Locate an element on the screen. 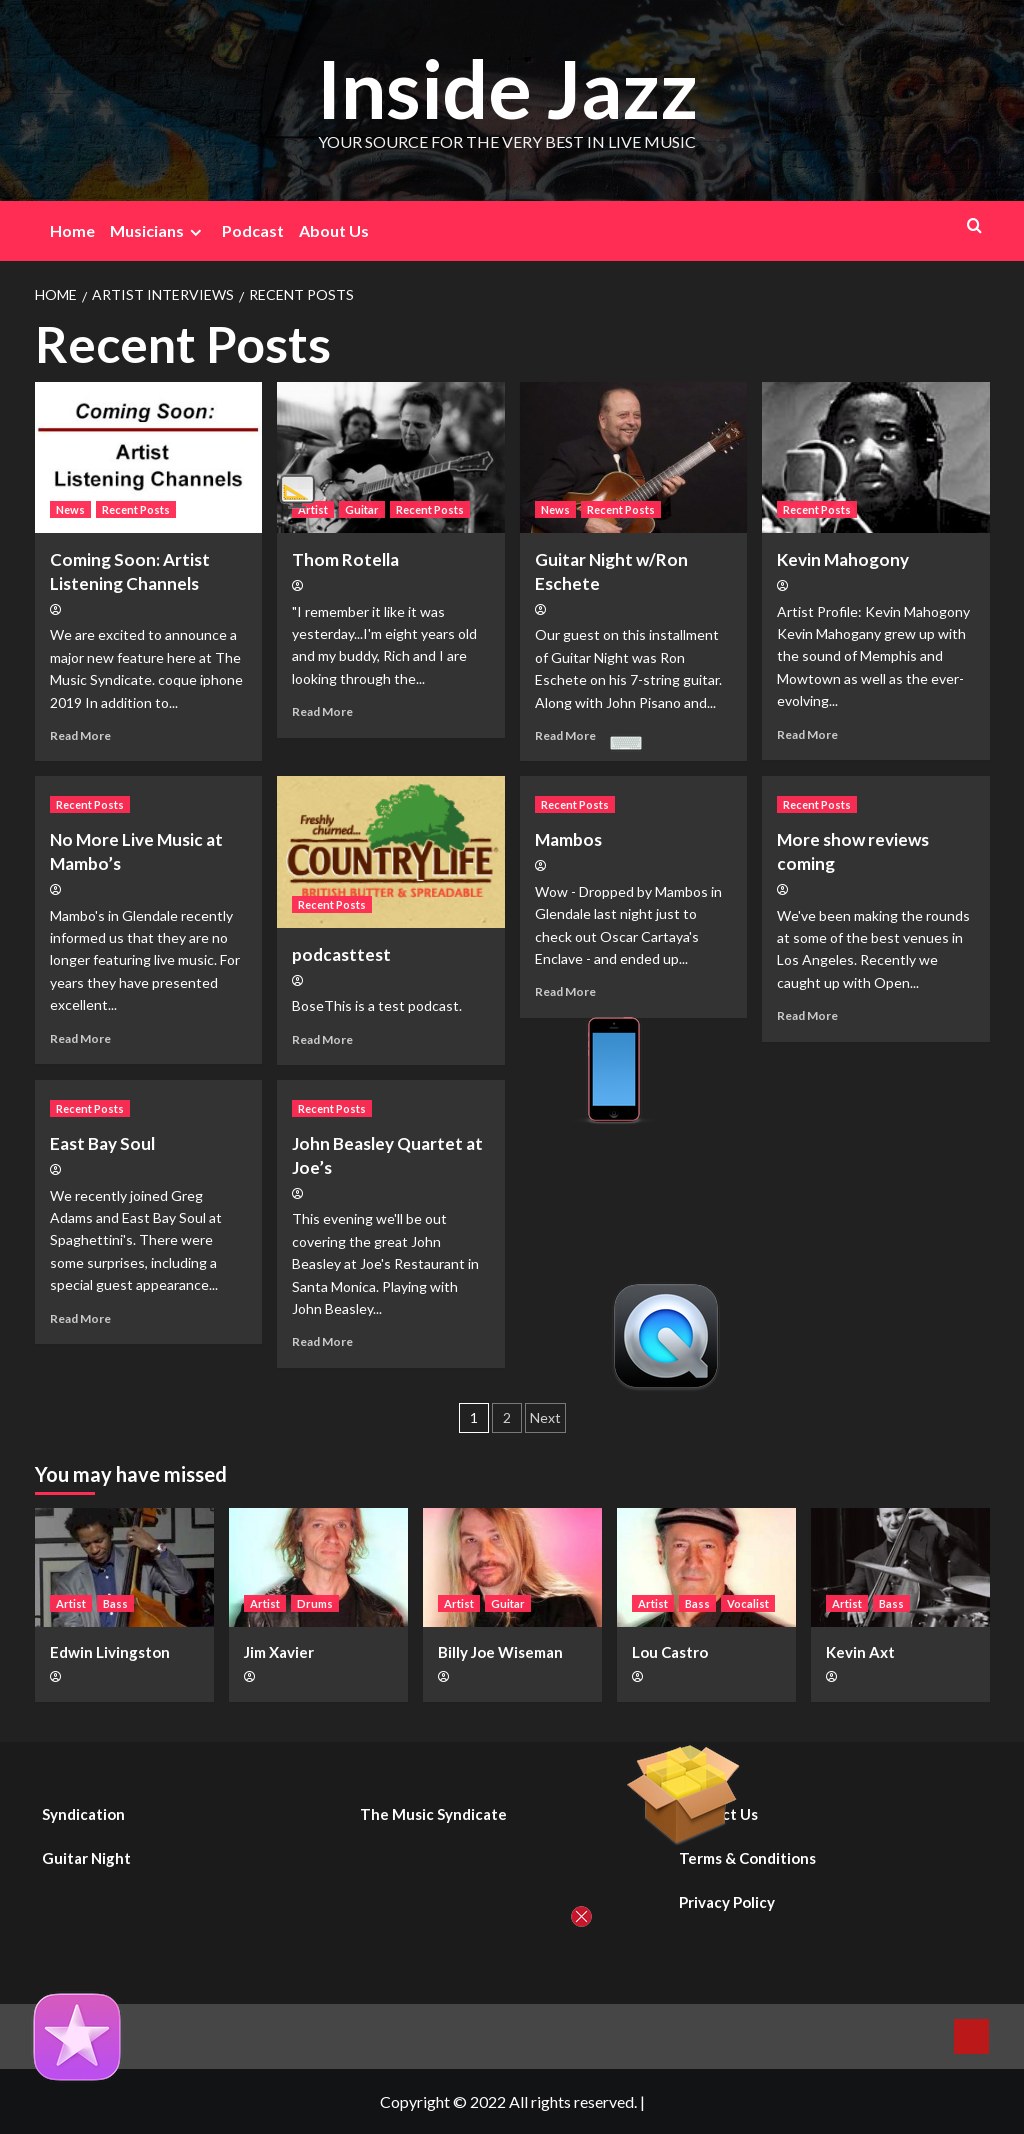  manage connected iPhone 5c device is located at coordinates (614, 1071).